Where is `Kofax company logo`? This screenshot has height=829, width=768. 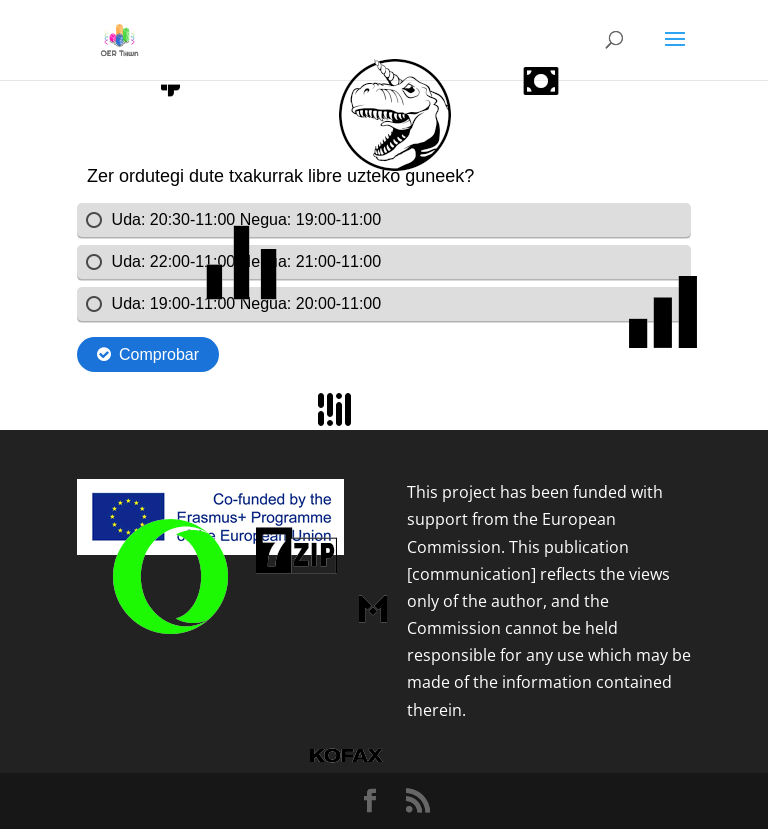 Kofax company logo is located at coordinates (346, 755).